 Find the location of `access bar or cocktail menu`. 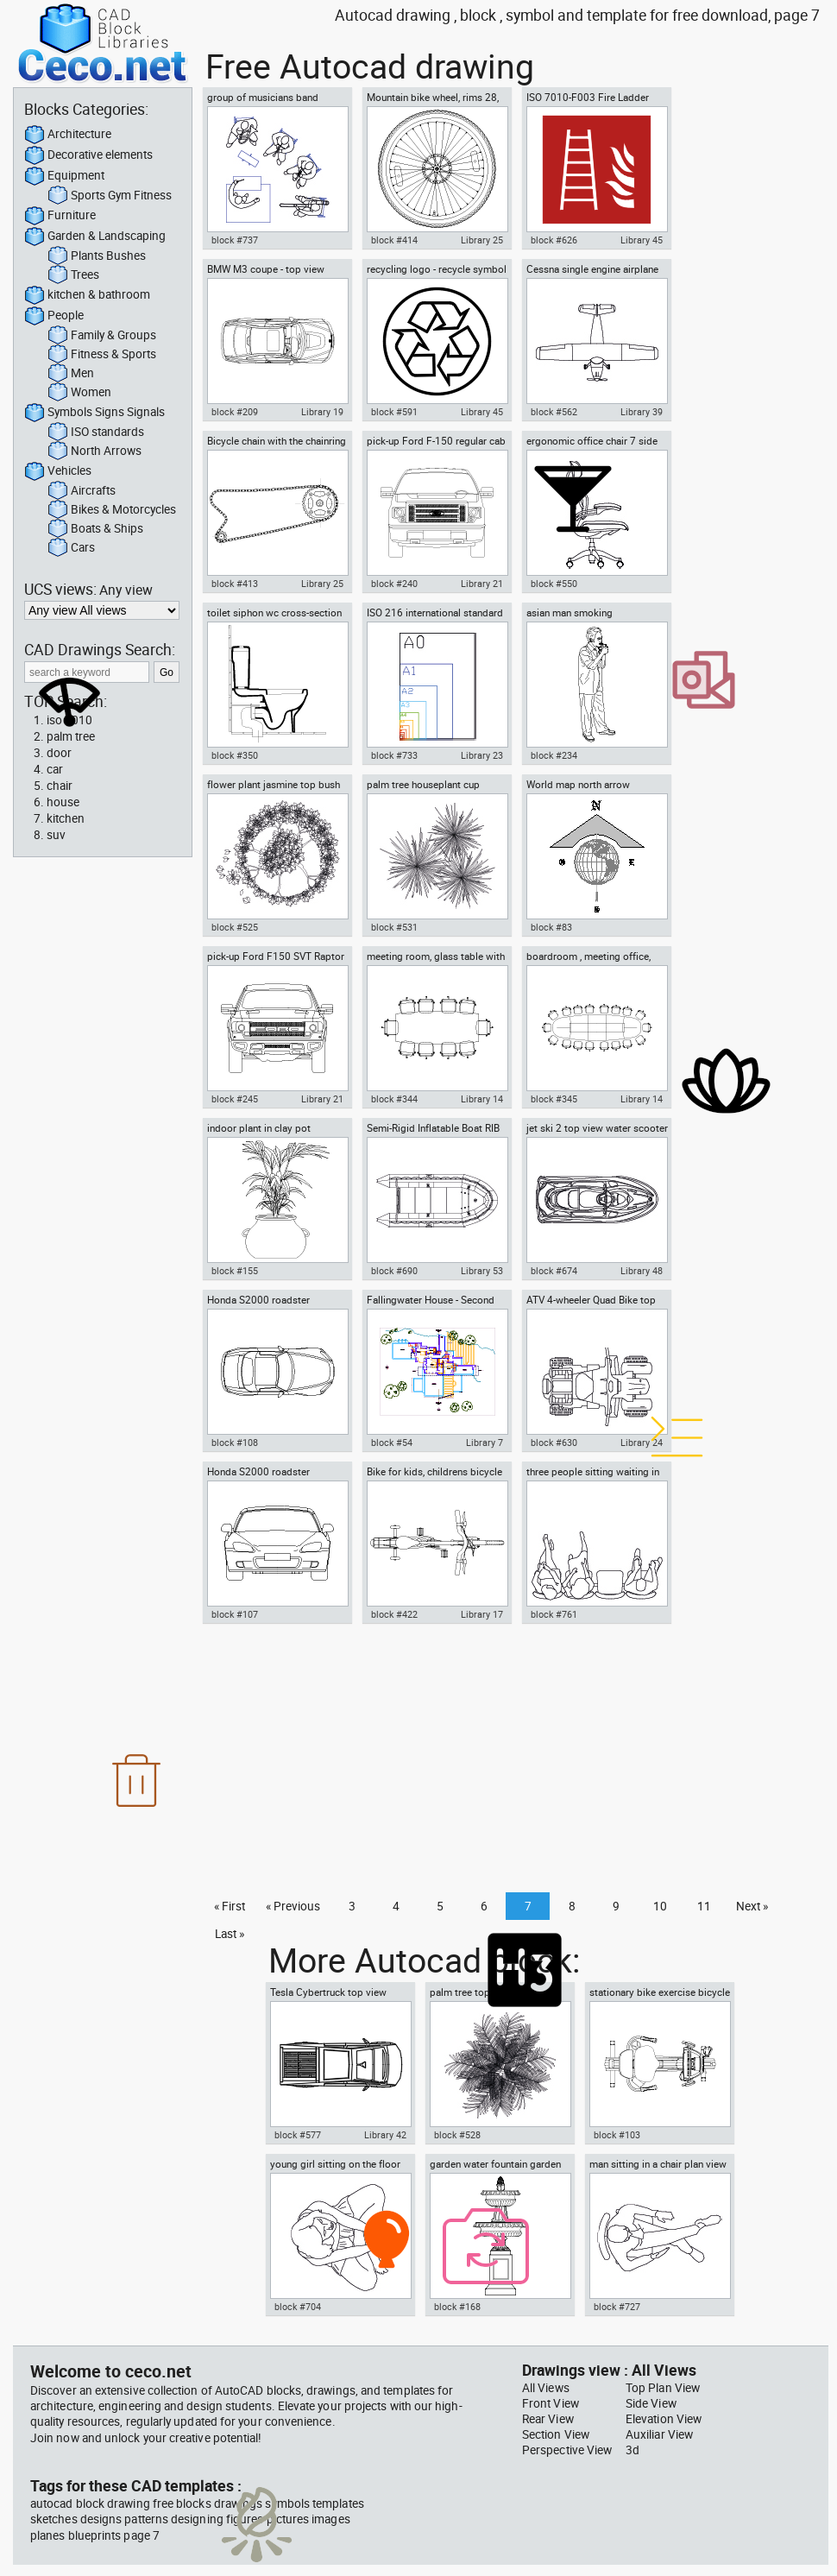

access bar or cocktail menu is located at coordinates (573, 499).